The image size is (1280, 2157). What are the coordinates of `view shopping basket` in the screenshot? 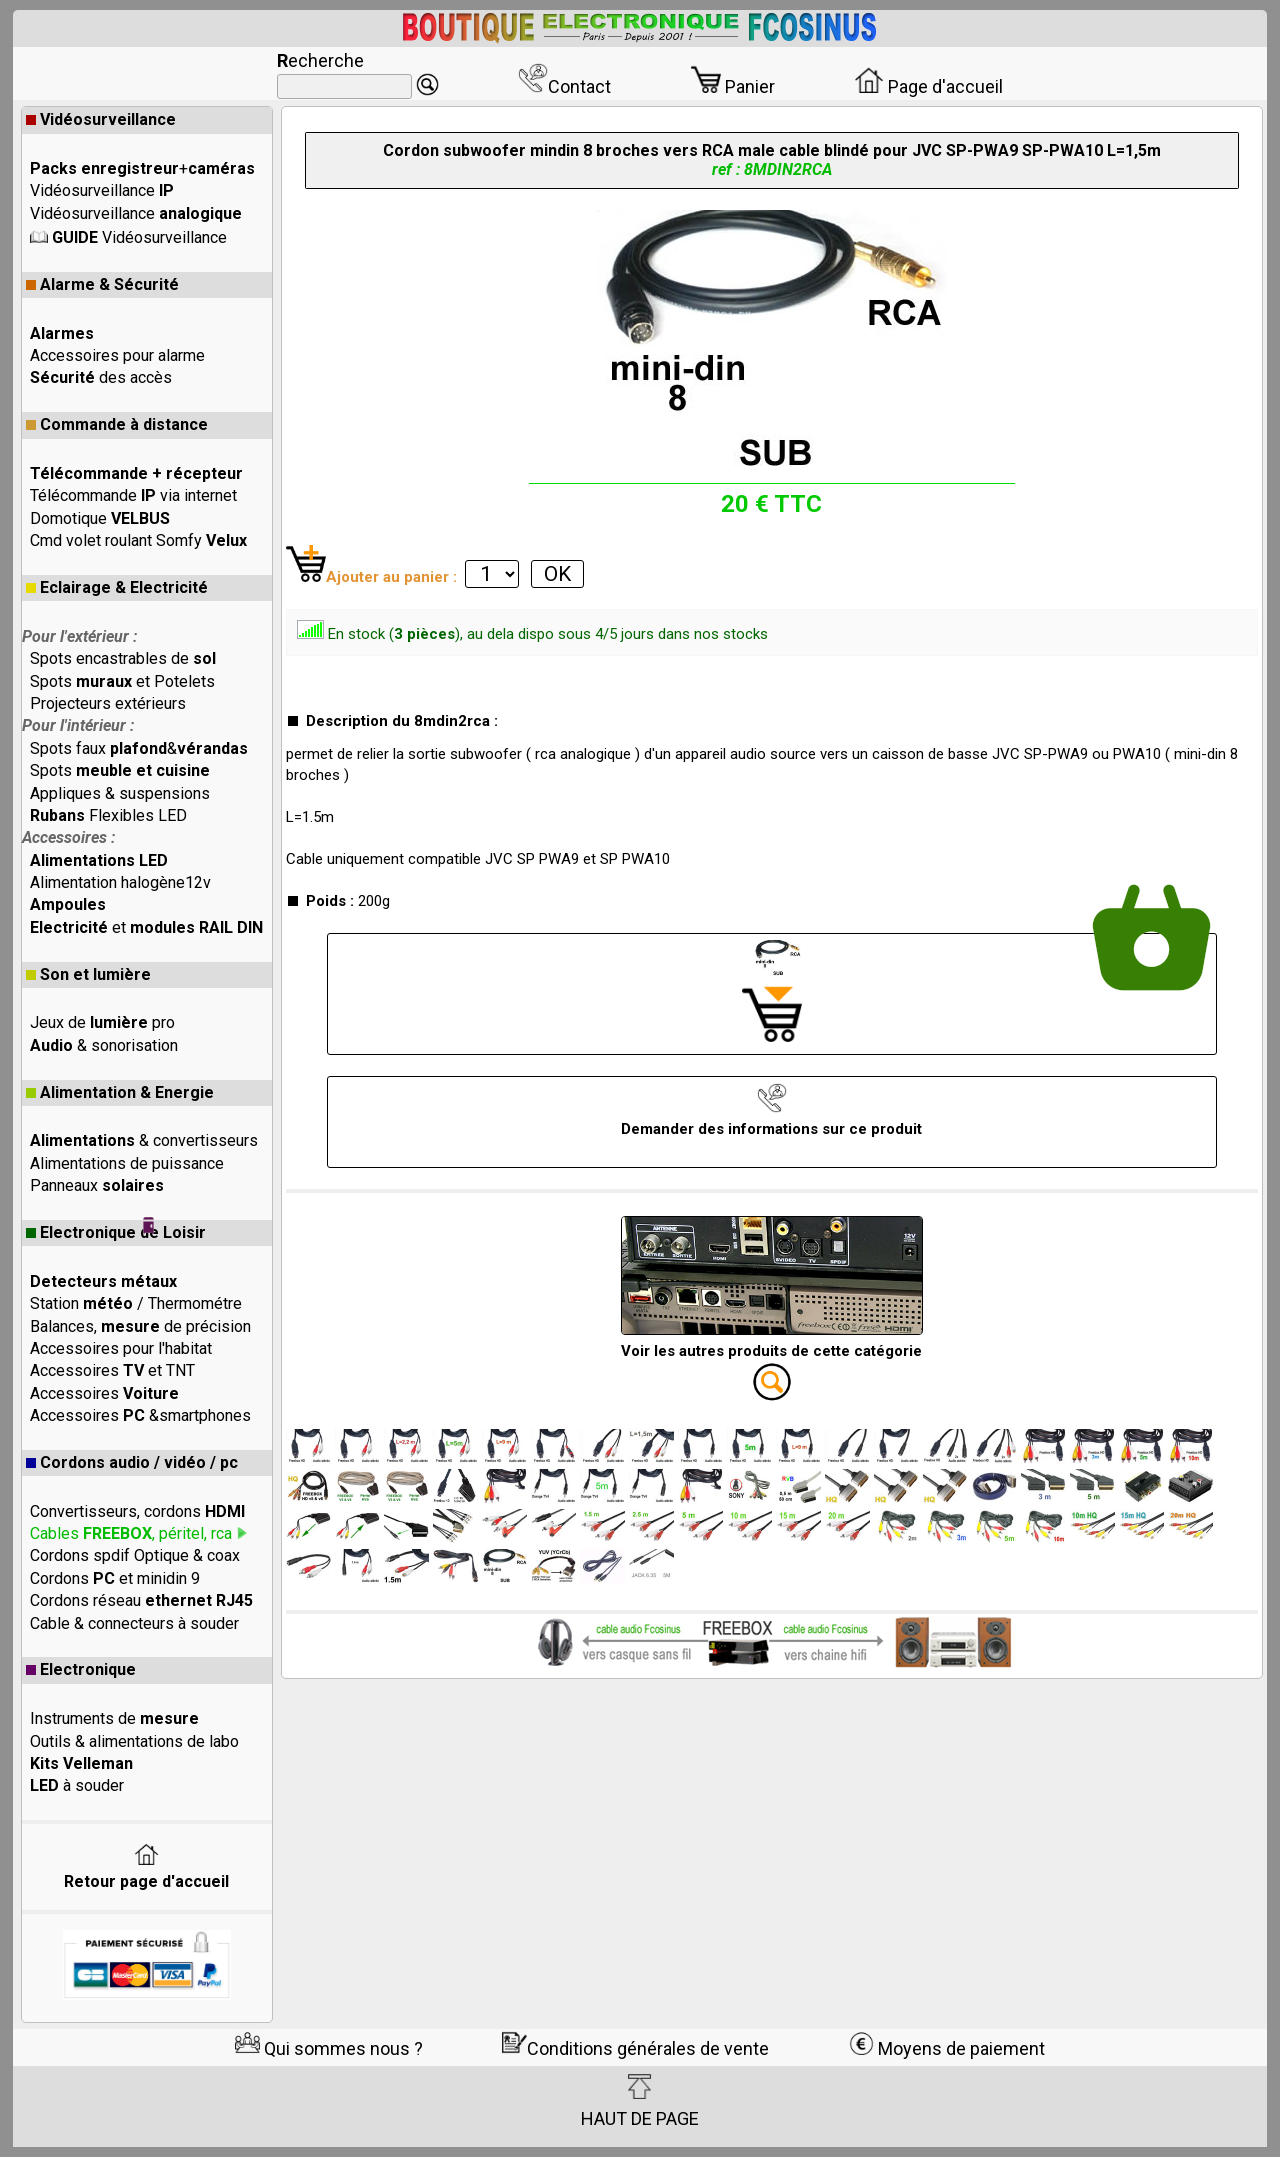 It's located at (1151, 937).